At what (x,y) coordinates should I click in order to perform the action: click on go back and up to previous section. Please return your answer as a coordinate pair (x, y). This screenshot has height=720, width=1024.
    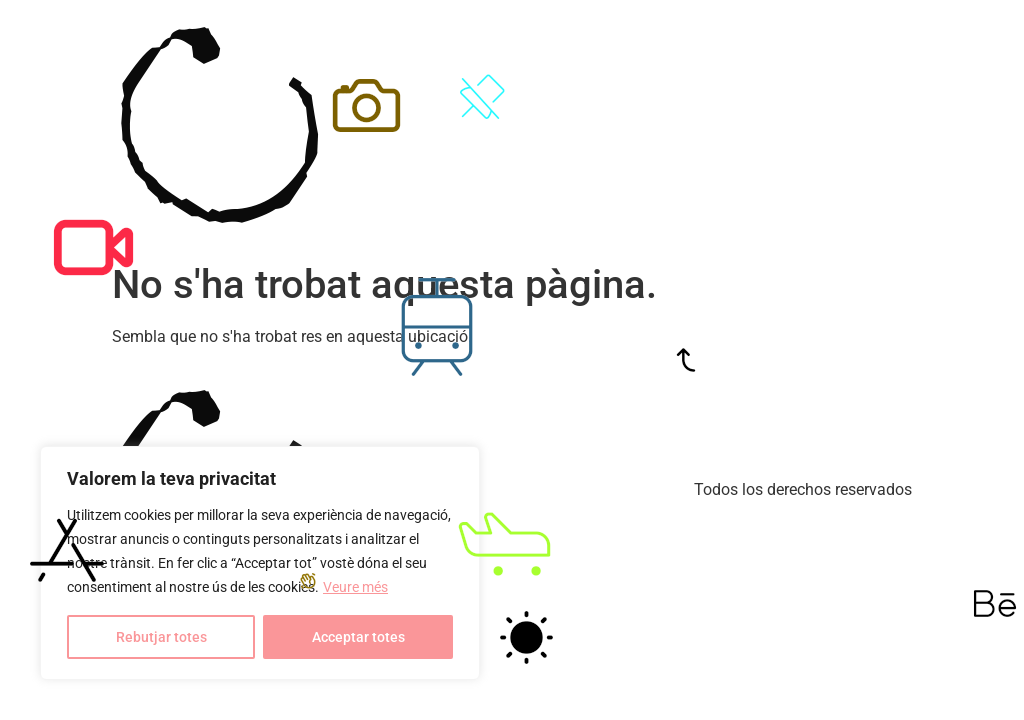
    Looking at the image, I should click on (686, 360).